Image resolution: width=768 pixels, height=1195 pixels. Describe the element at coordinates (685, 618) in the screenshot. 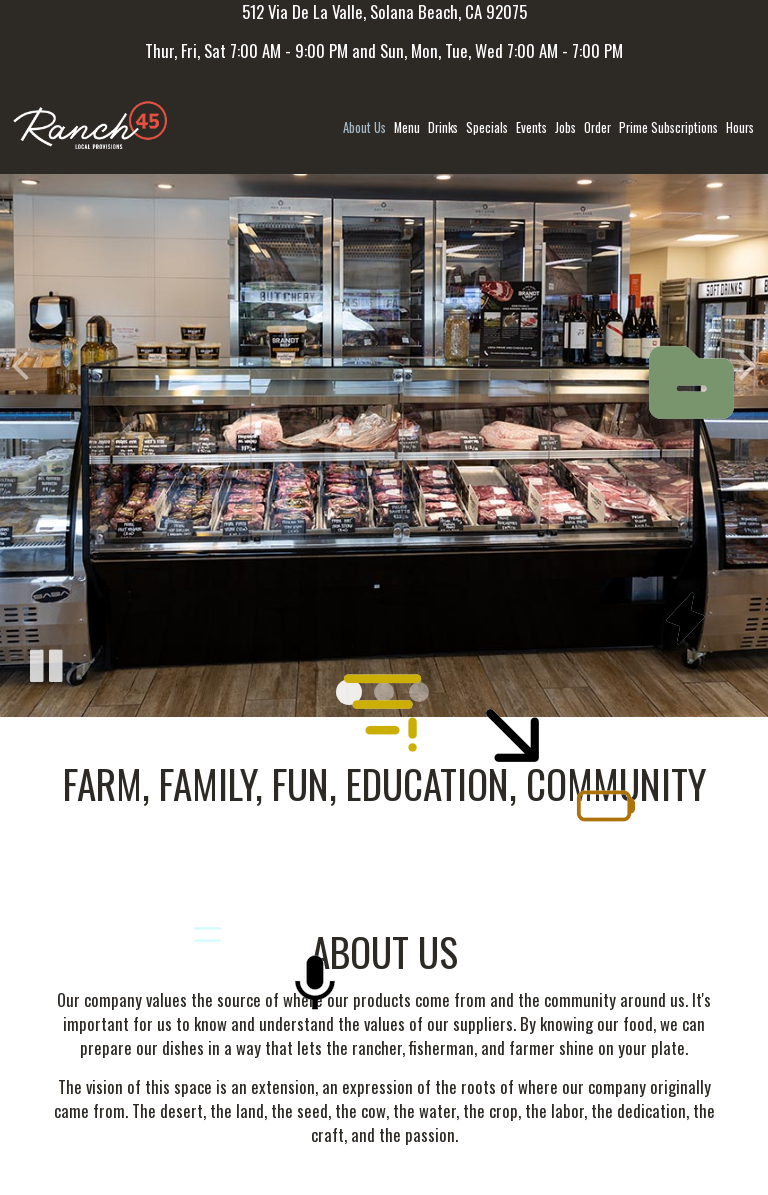

I see `indicates fast or instant action` at that location.